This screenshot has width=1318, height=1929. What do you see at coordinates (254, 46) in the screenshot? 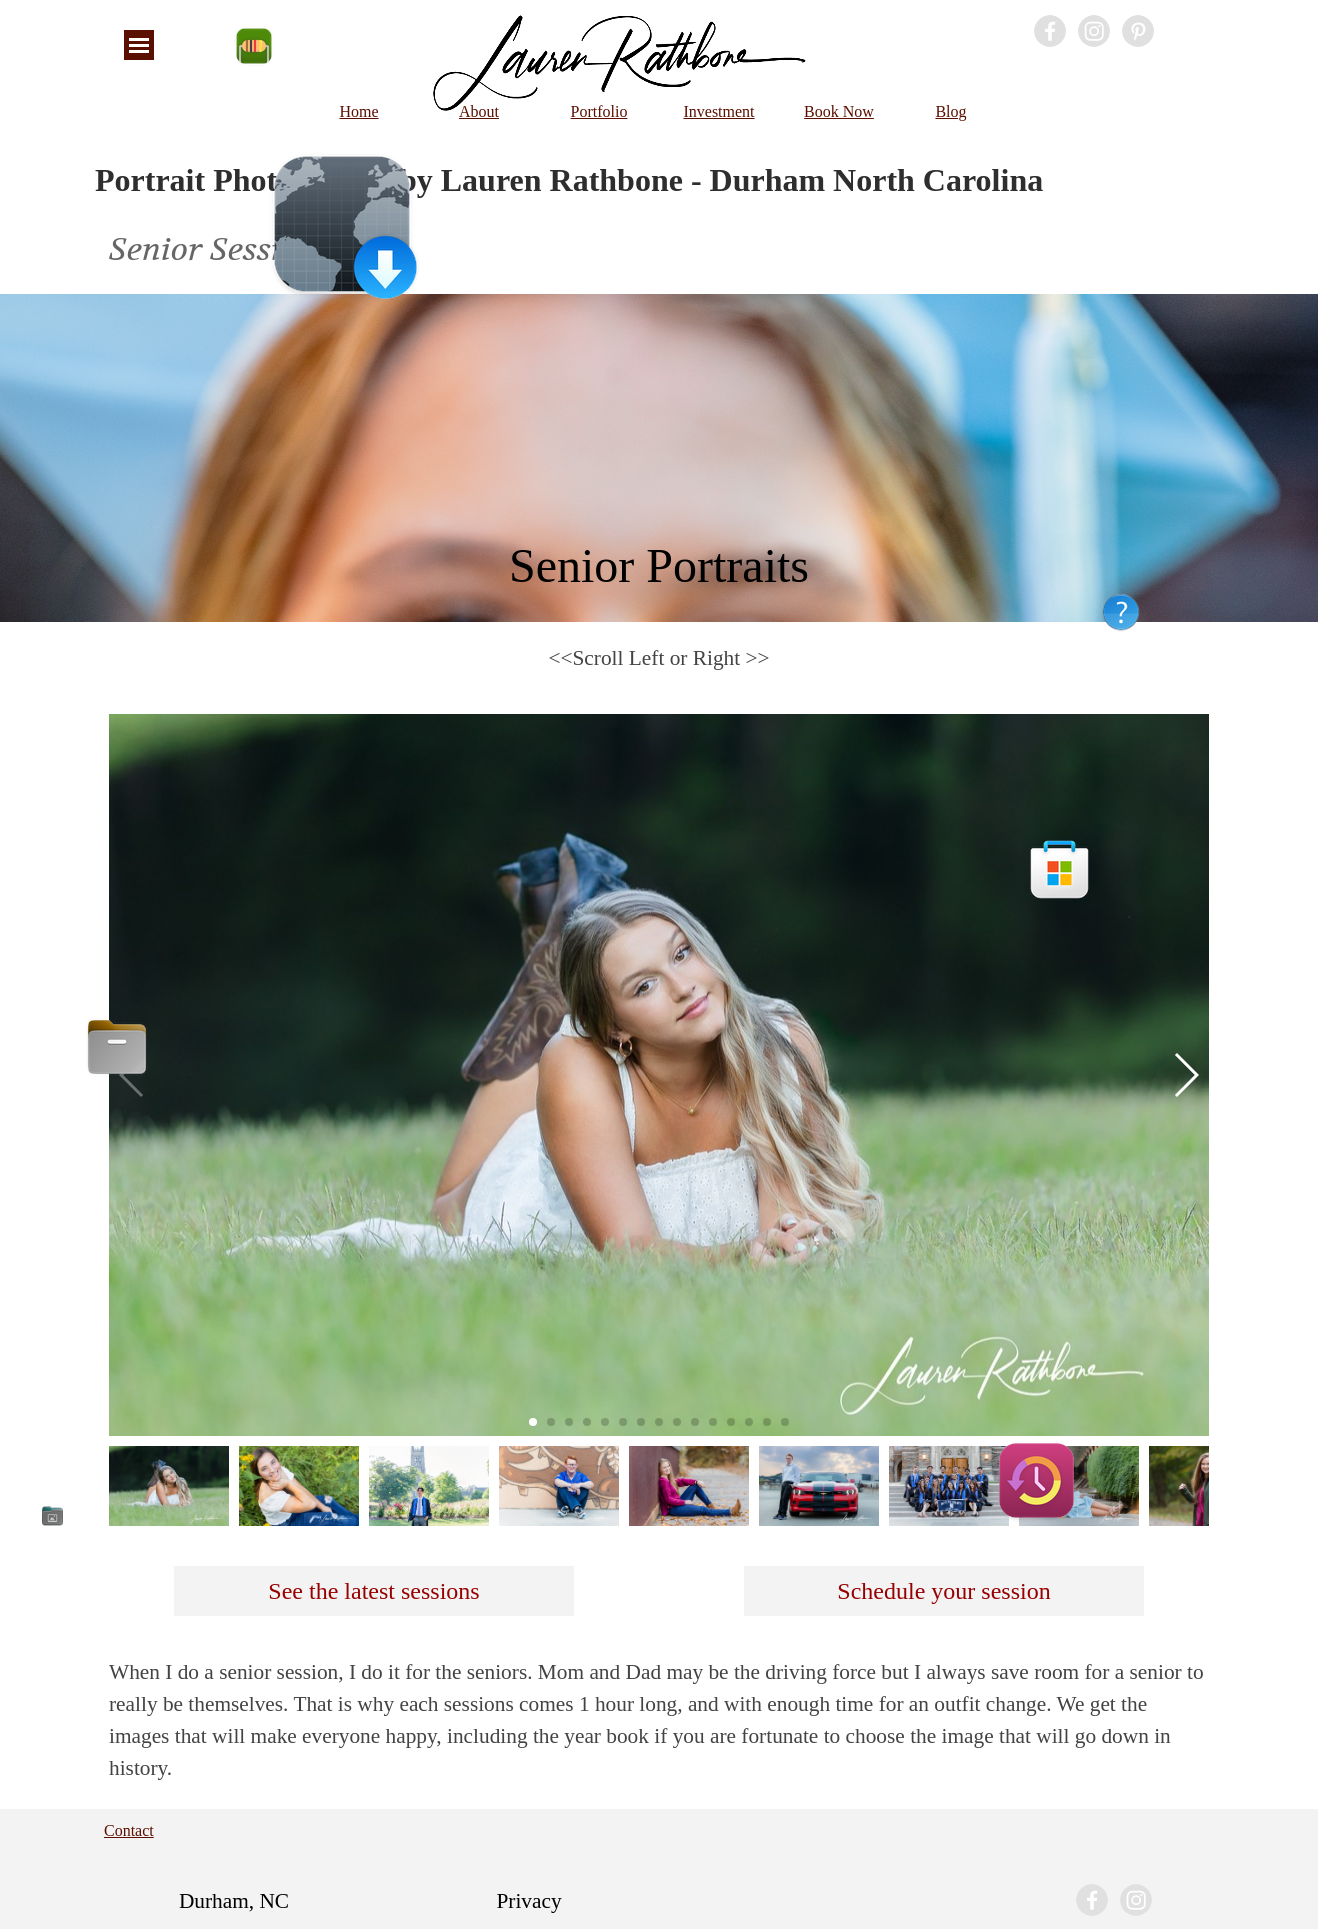
I see `open ColorCode app` at bounding box center [254, 46].